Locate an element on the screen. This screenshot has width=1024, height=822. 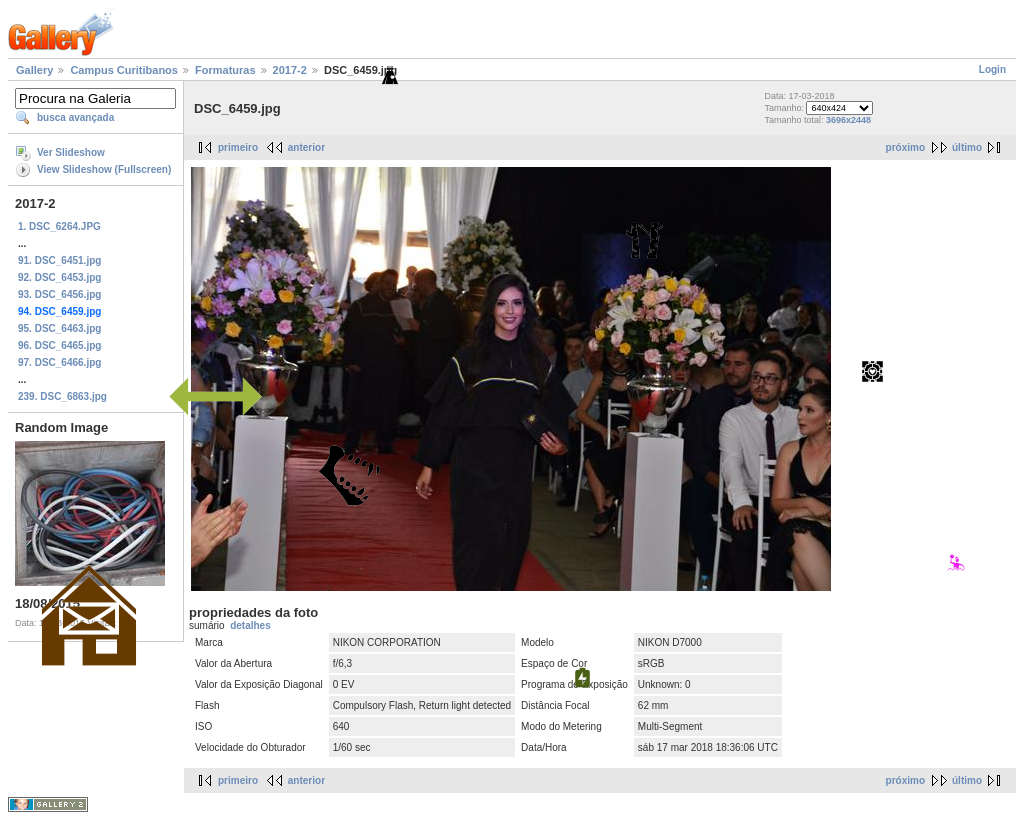
jawbone item in a game inventory is located at coordinates (349, 475).